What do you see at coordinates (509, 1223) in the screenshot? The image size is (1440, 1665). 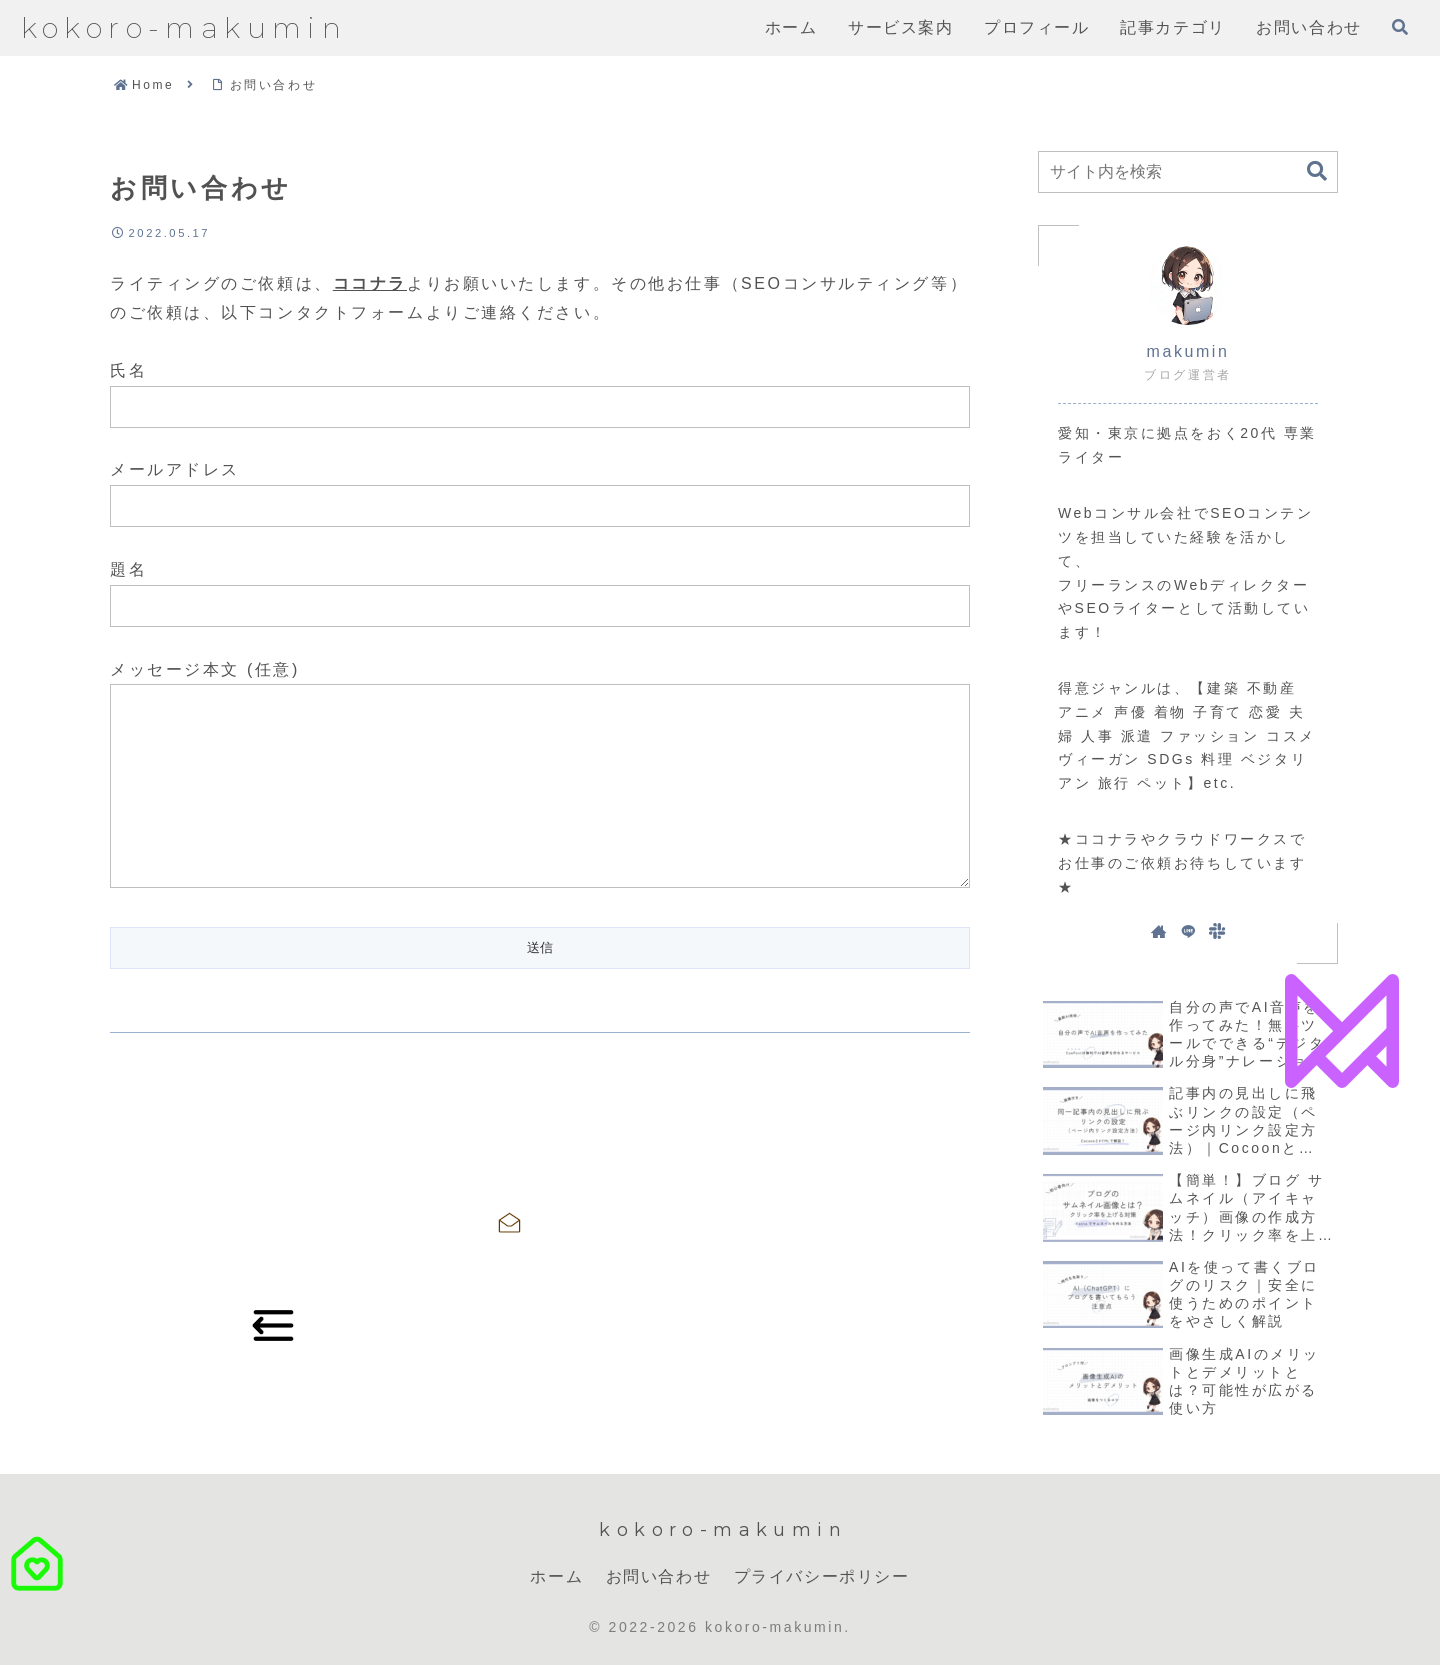 I see `view an opened email or message` at bounding box center [509, 1223].